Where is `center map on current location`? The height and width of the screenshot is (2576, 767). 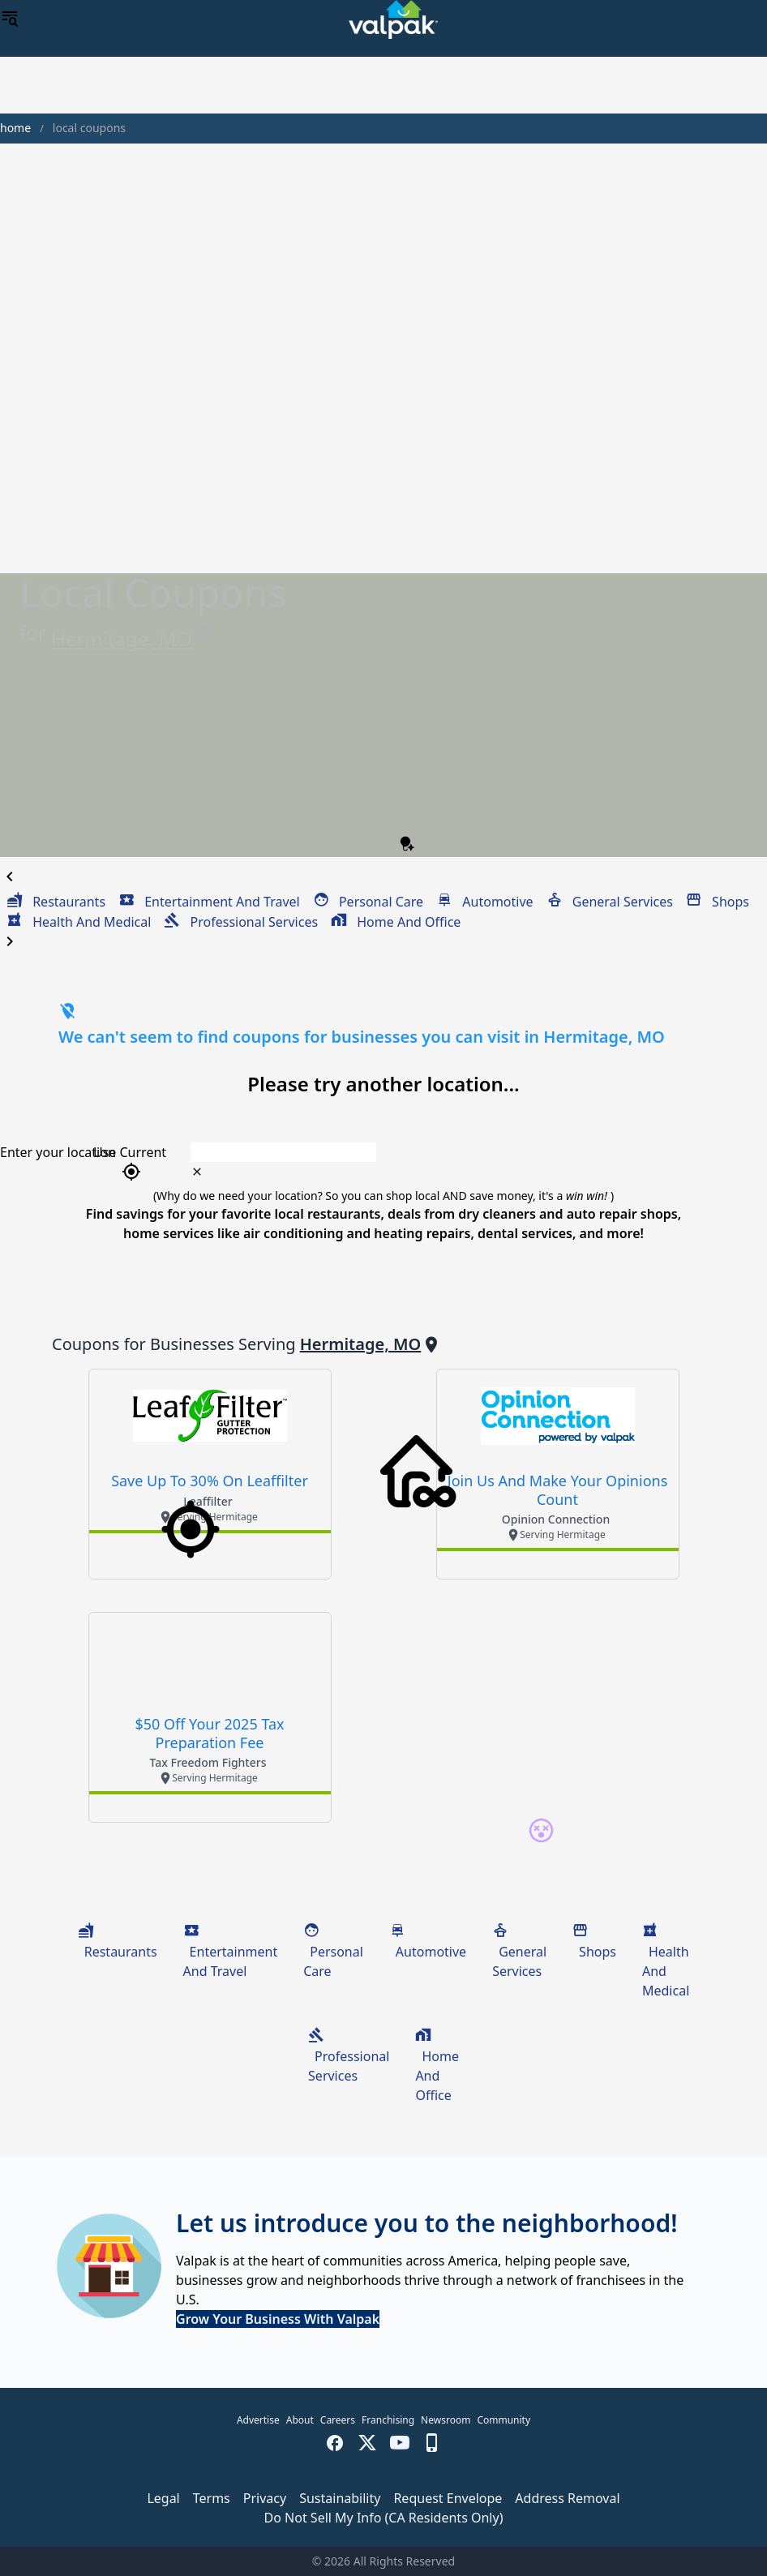 center map on current location is located at coordinates (191, 1529).